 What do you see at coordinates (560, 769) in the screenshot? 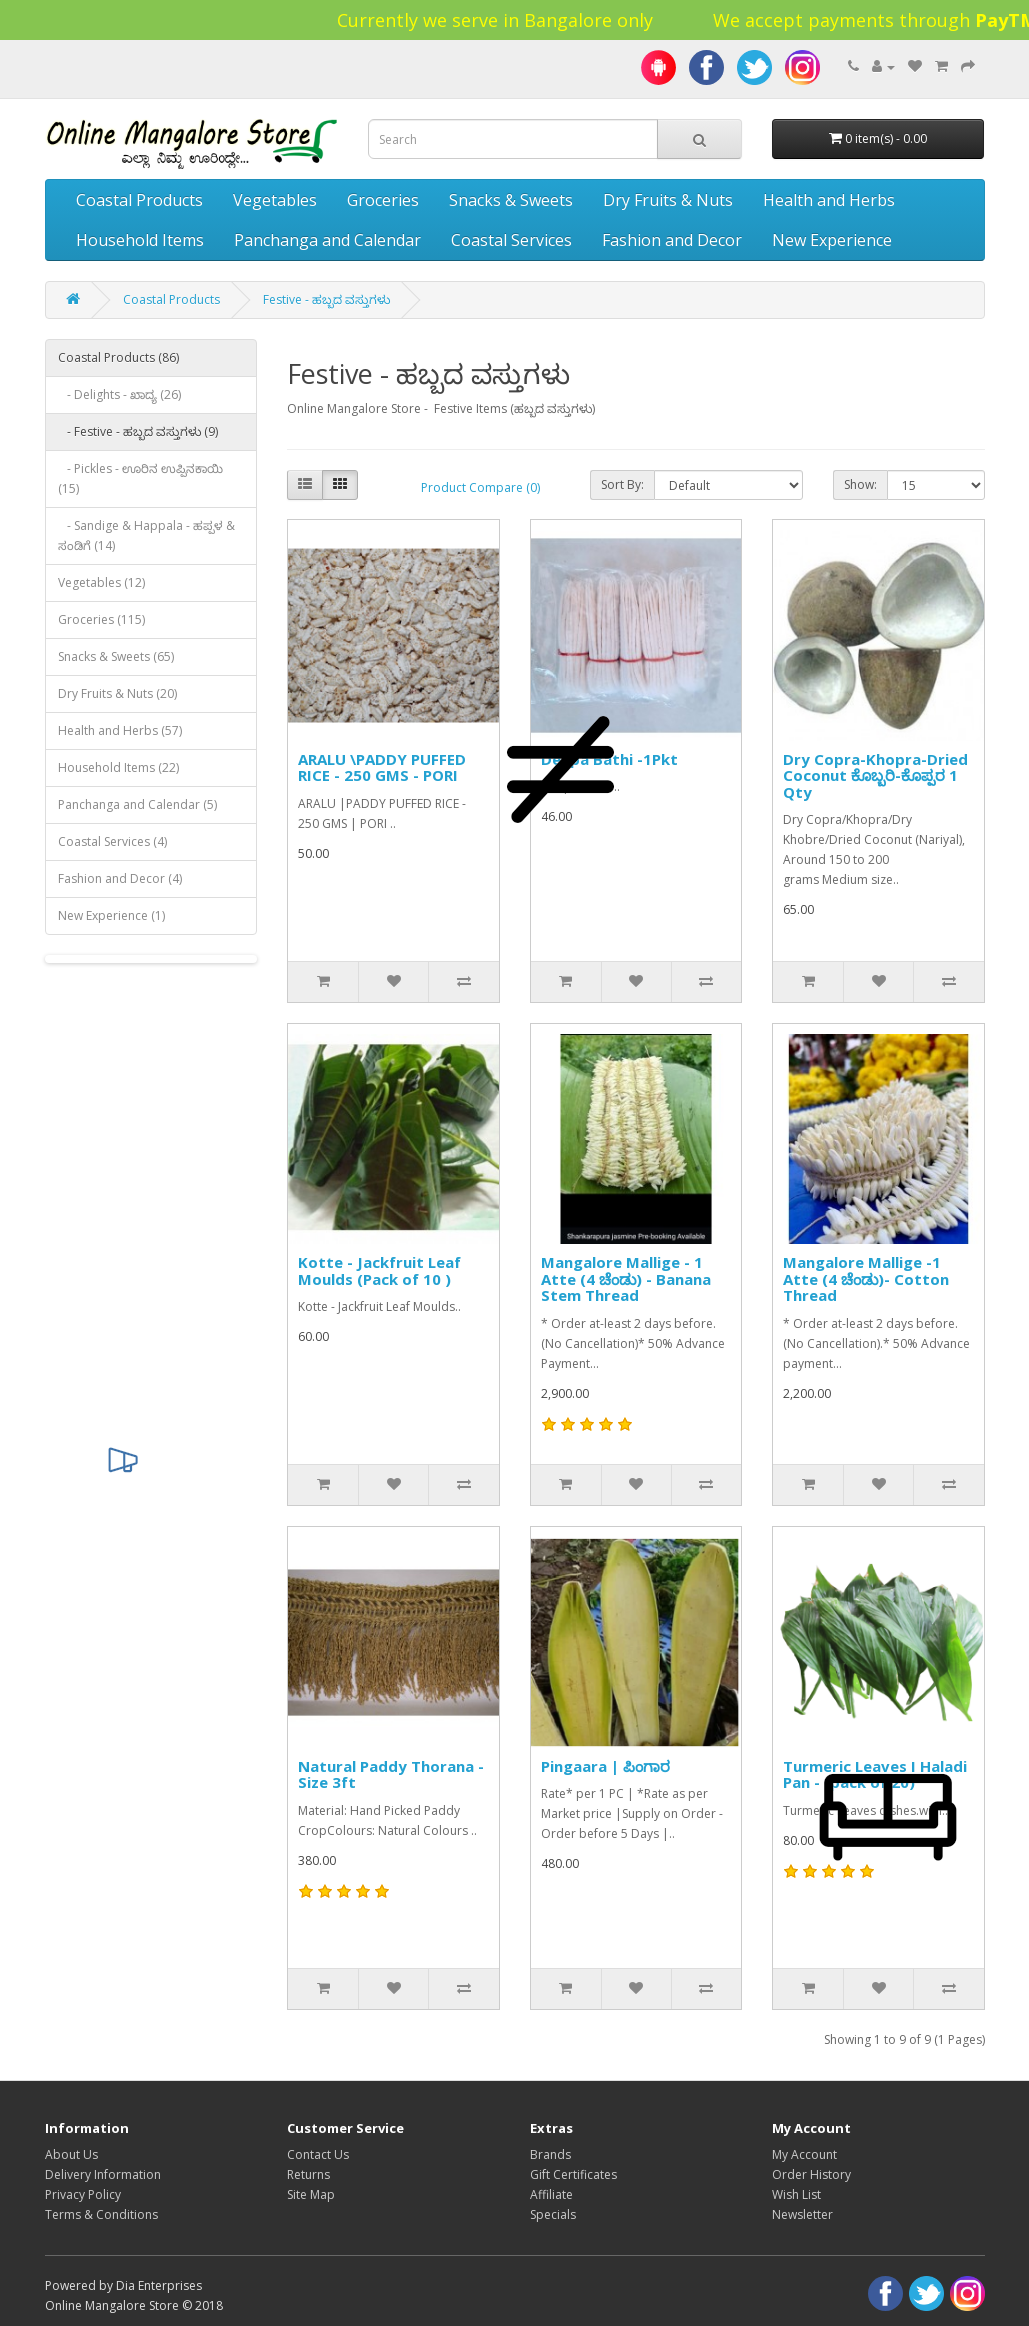
I see `indicates values are not equal or mismatched` at bounding box center [560, 769].